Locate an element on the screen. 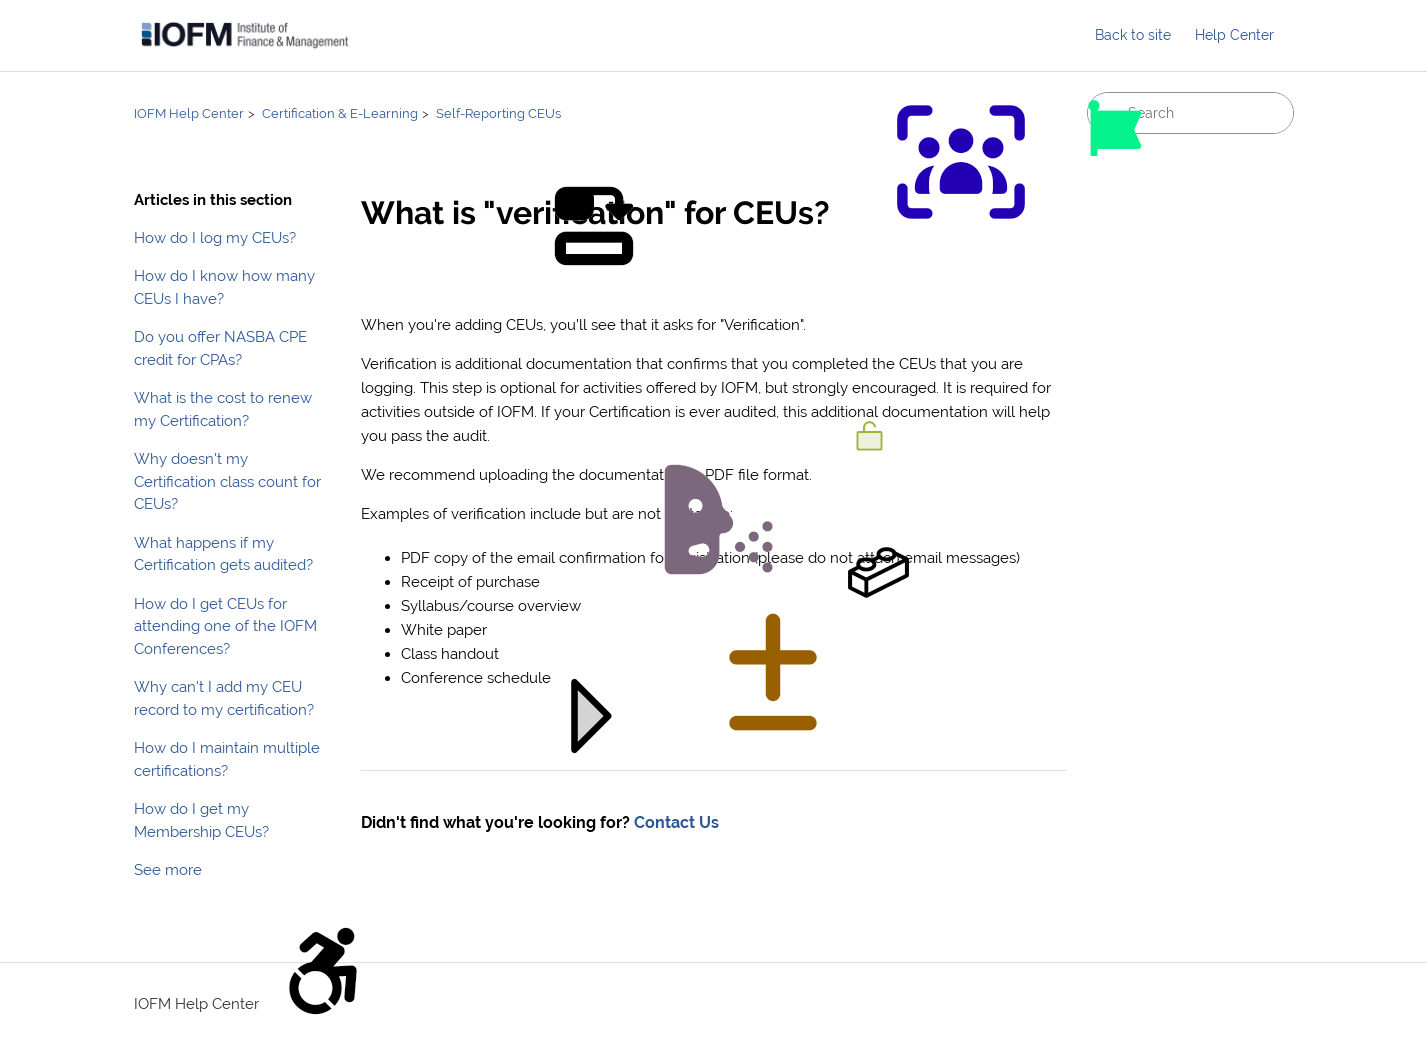 The width and height of the screenshot is (1427, 1045). font awesome brand logo is located at coordinates (1115, 128).